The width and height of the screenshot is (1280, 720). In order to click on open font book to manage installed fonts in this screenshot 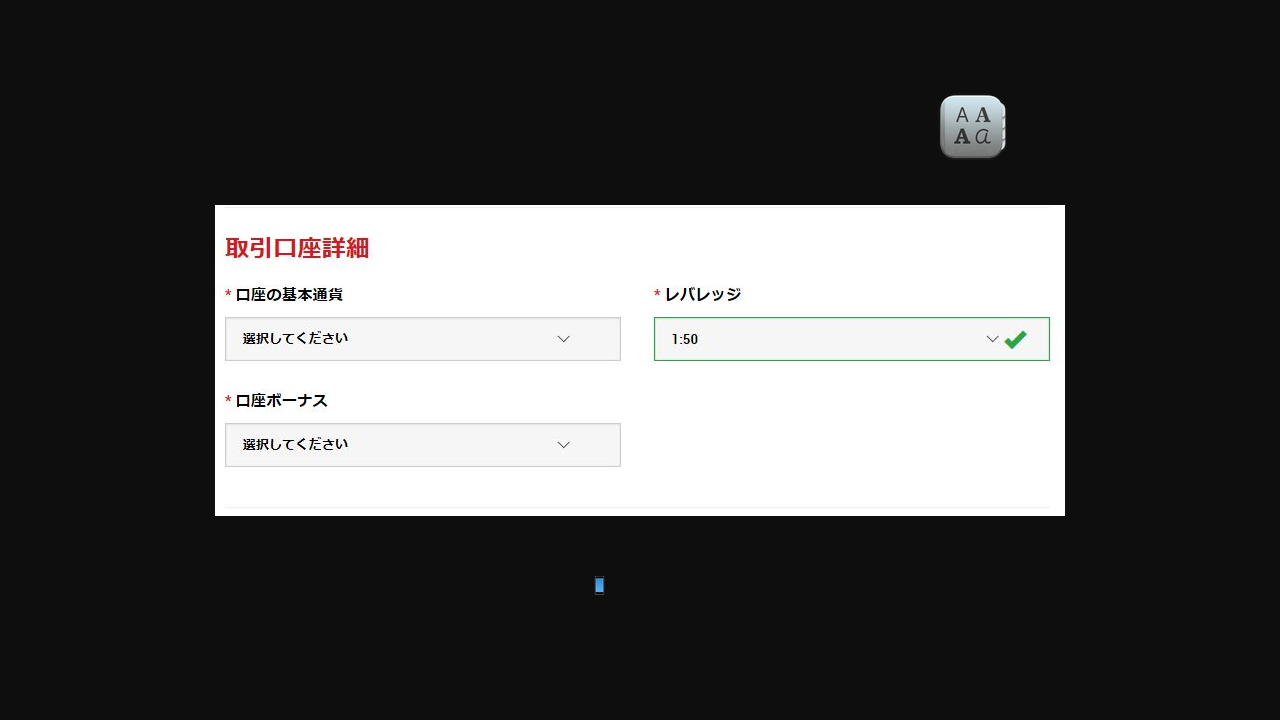, I will do `click(971, 126)`.